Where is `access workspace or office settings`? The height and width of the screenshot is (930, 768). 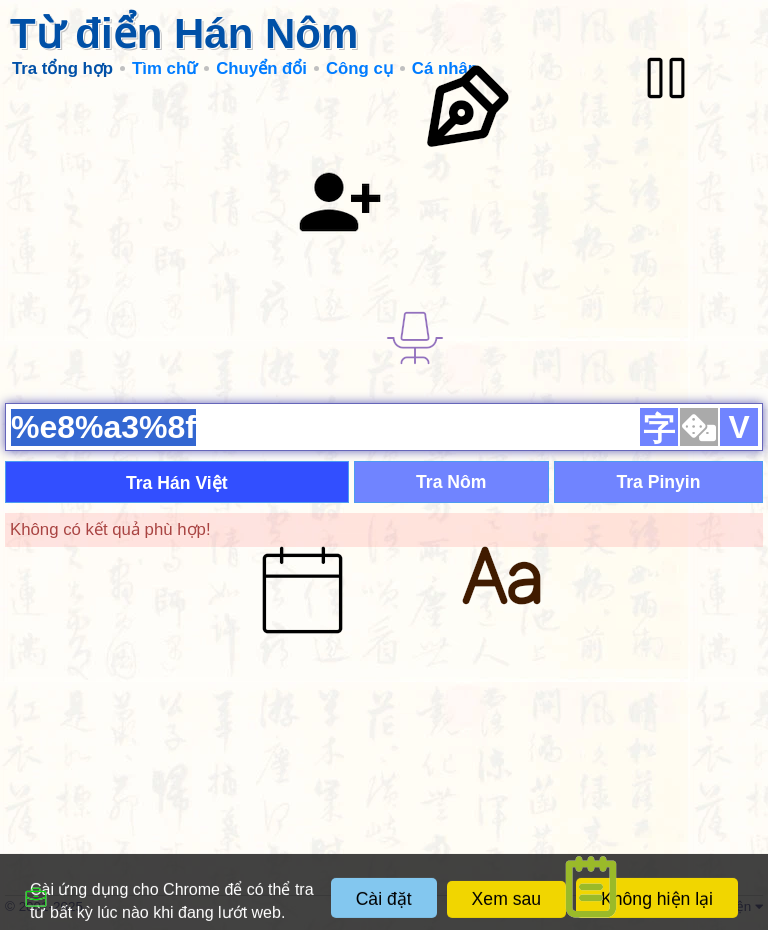
access workspace or office settings is located at coordinates (415, 338).